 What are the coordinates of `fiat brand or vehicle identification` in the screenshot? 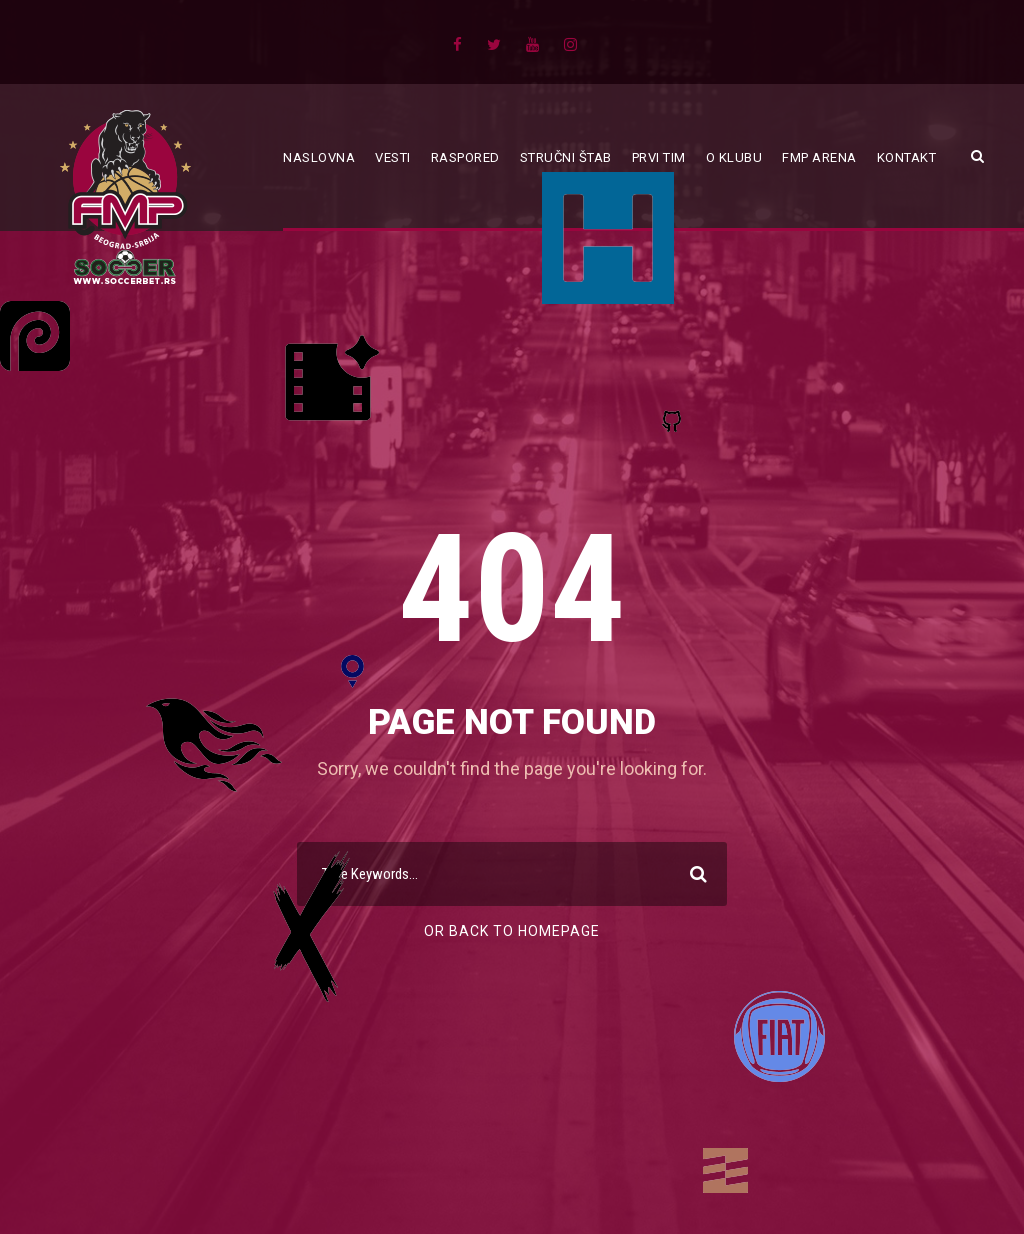 It's located at (779, 1036).